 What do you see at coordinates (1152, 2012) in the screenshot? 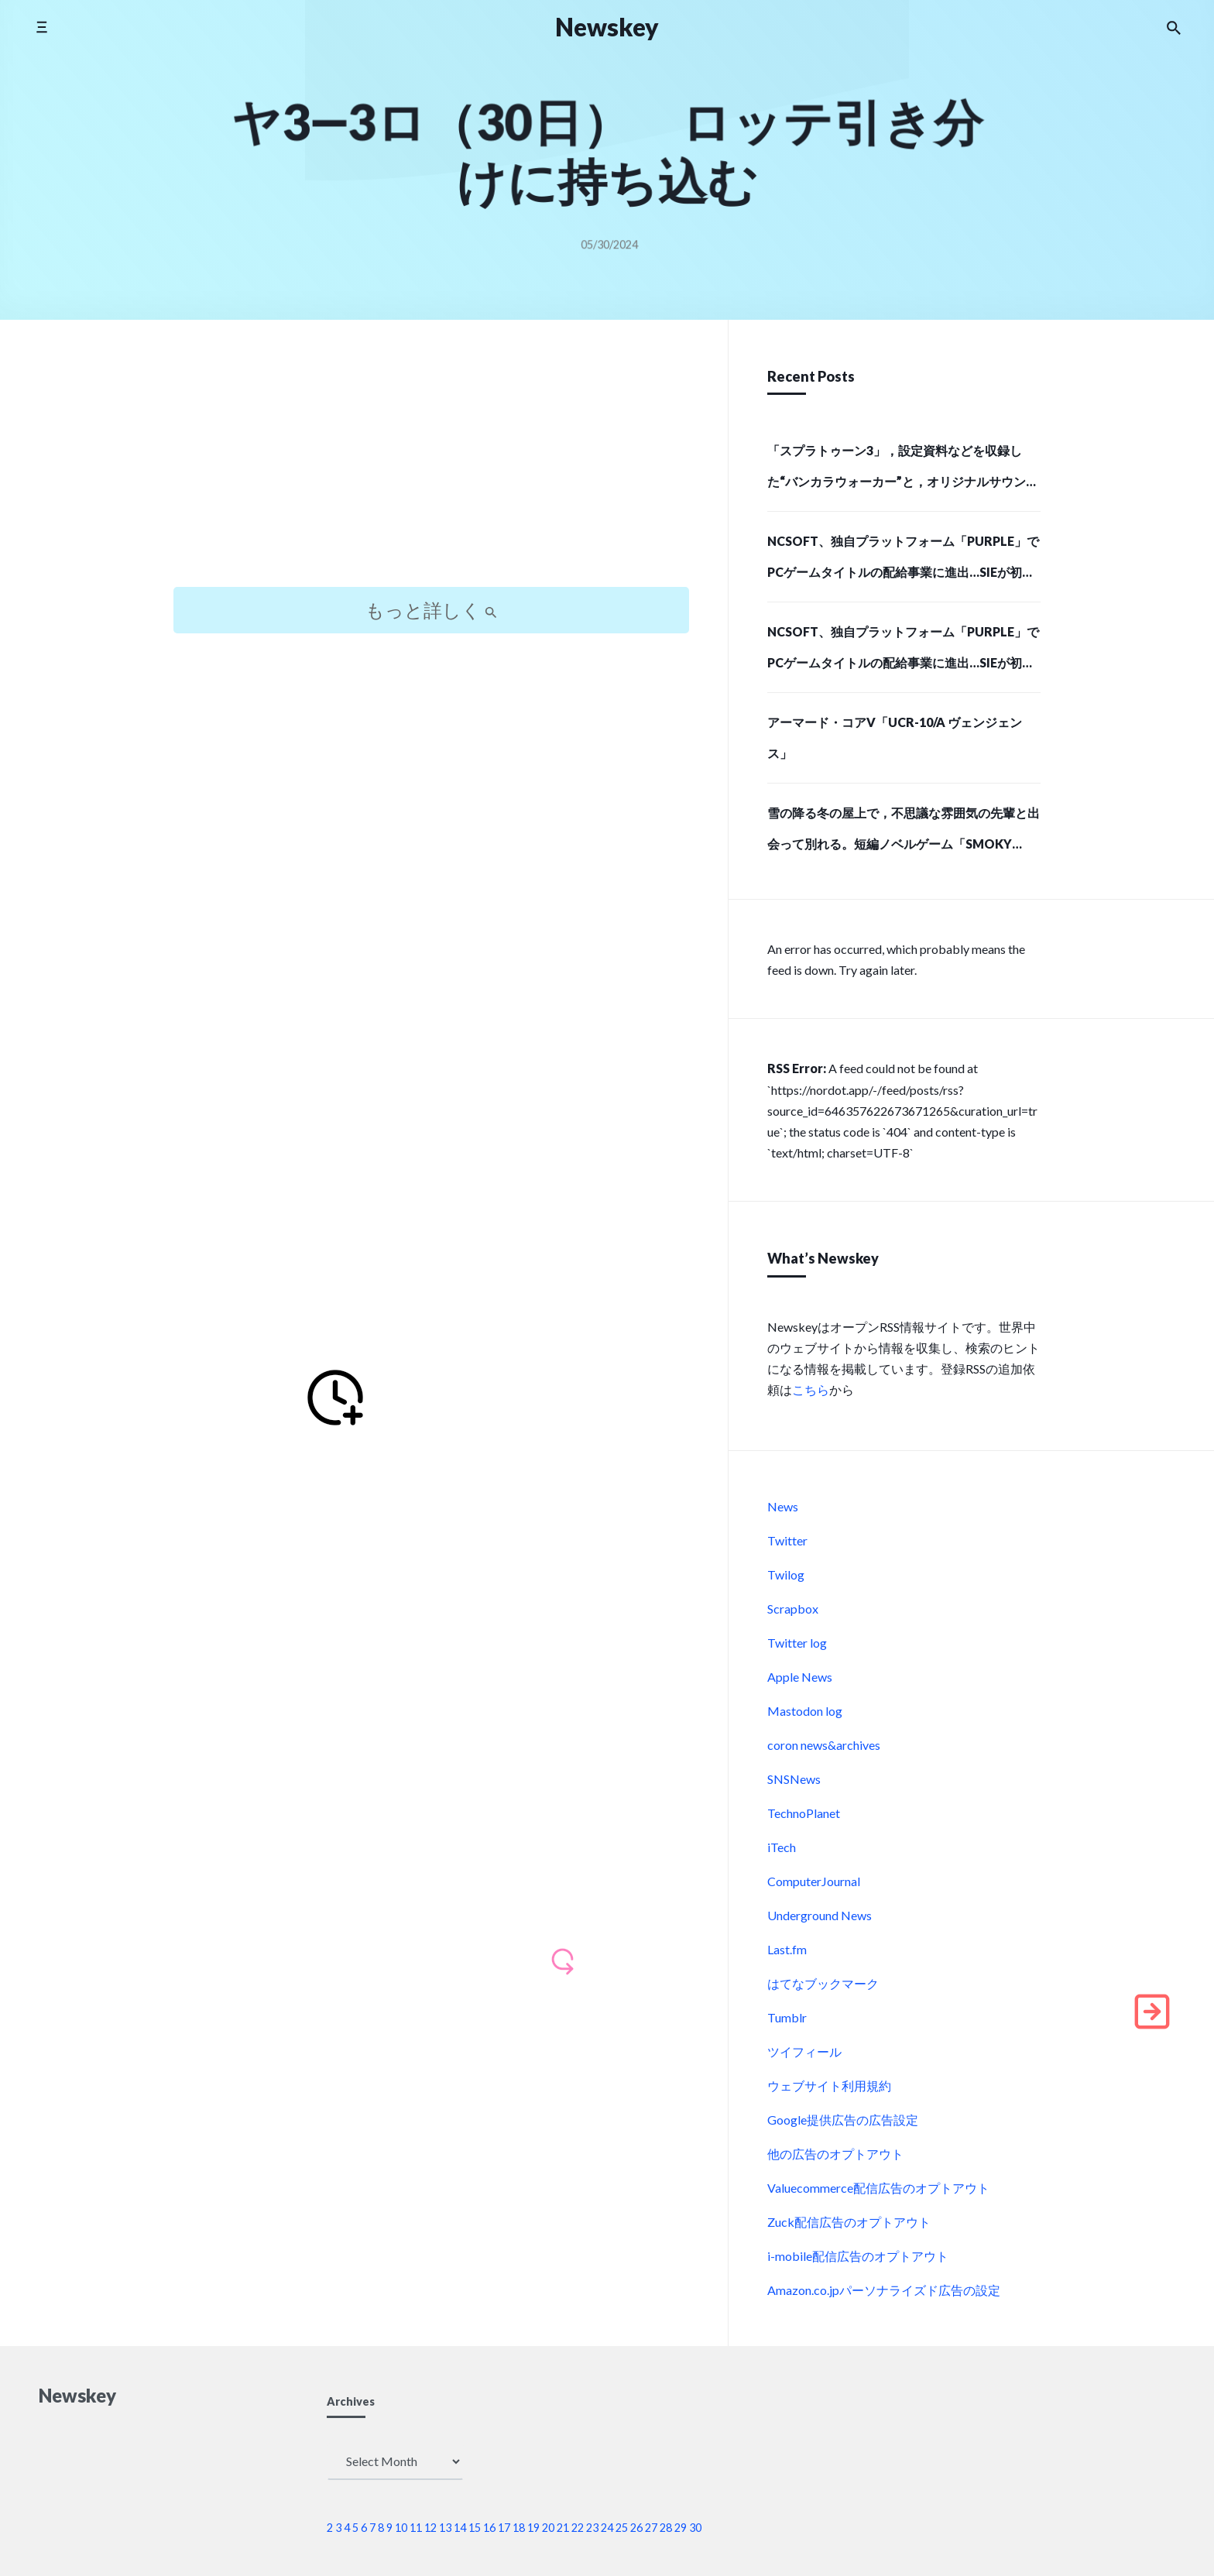
I see `proceed to the next step or screen` at bounding box center [1152, 2012].